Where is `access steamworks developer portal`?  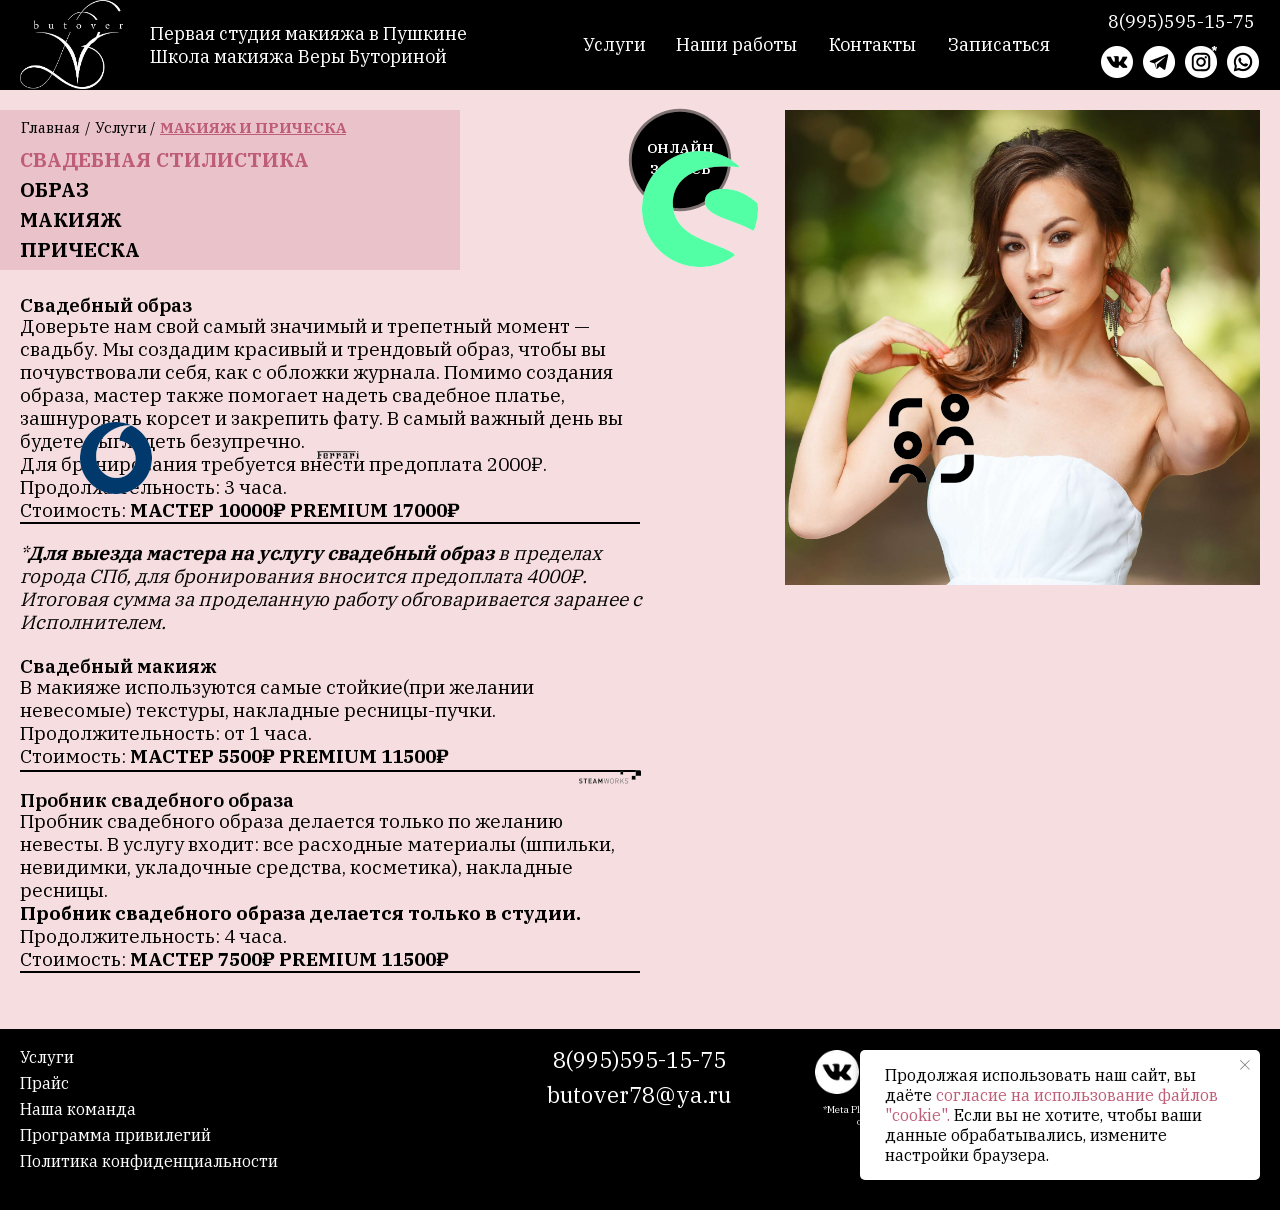
access steamworks developer portal is located at coordinates (610, 777).